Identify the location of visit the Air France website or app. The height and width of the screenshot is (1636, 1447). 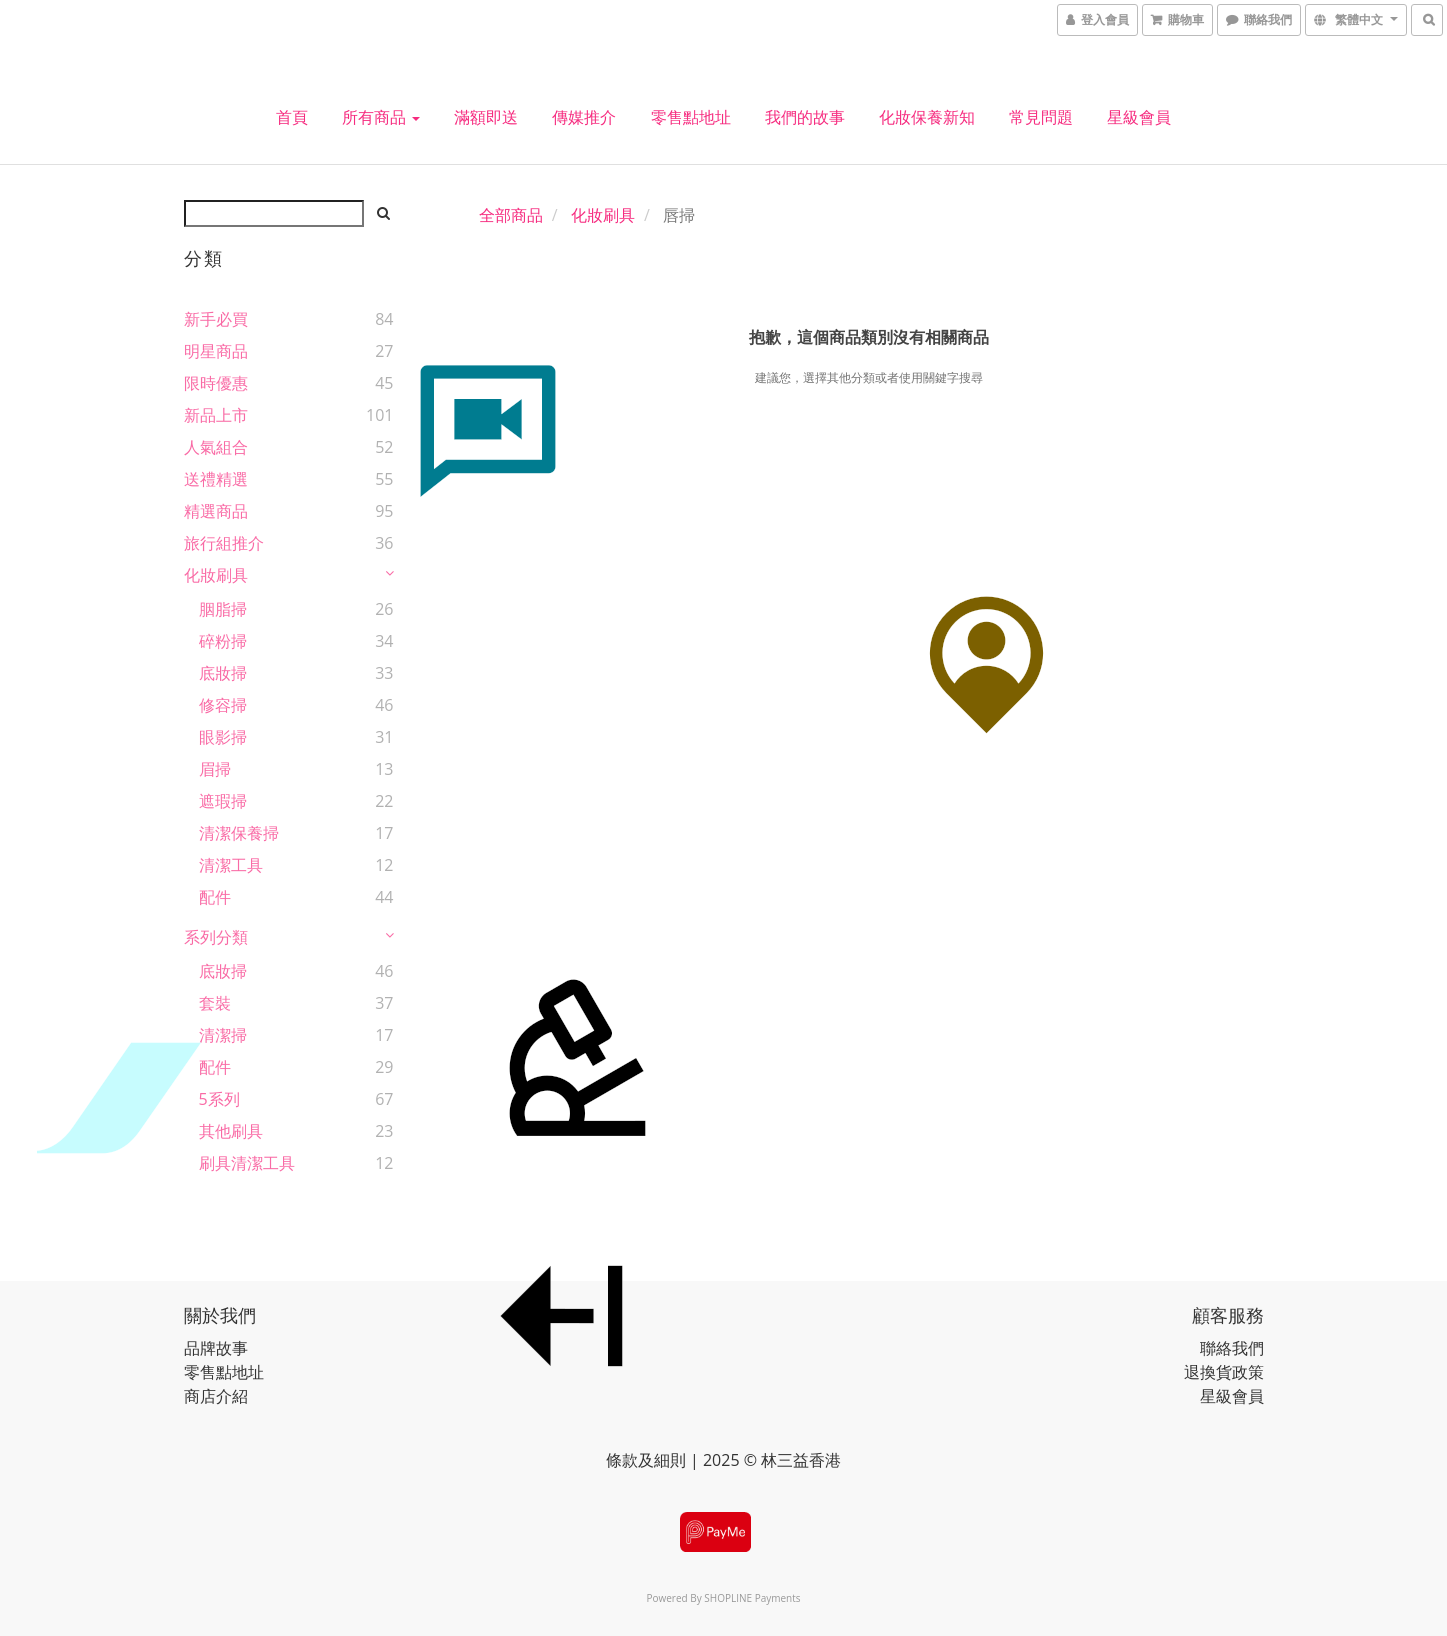
(119, 1098).